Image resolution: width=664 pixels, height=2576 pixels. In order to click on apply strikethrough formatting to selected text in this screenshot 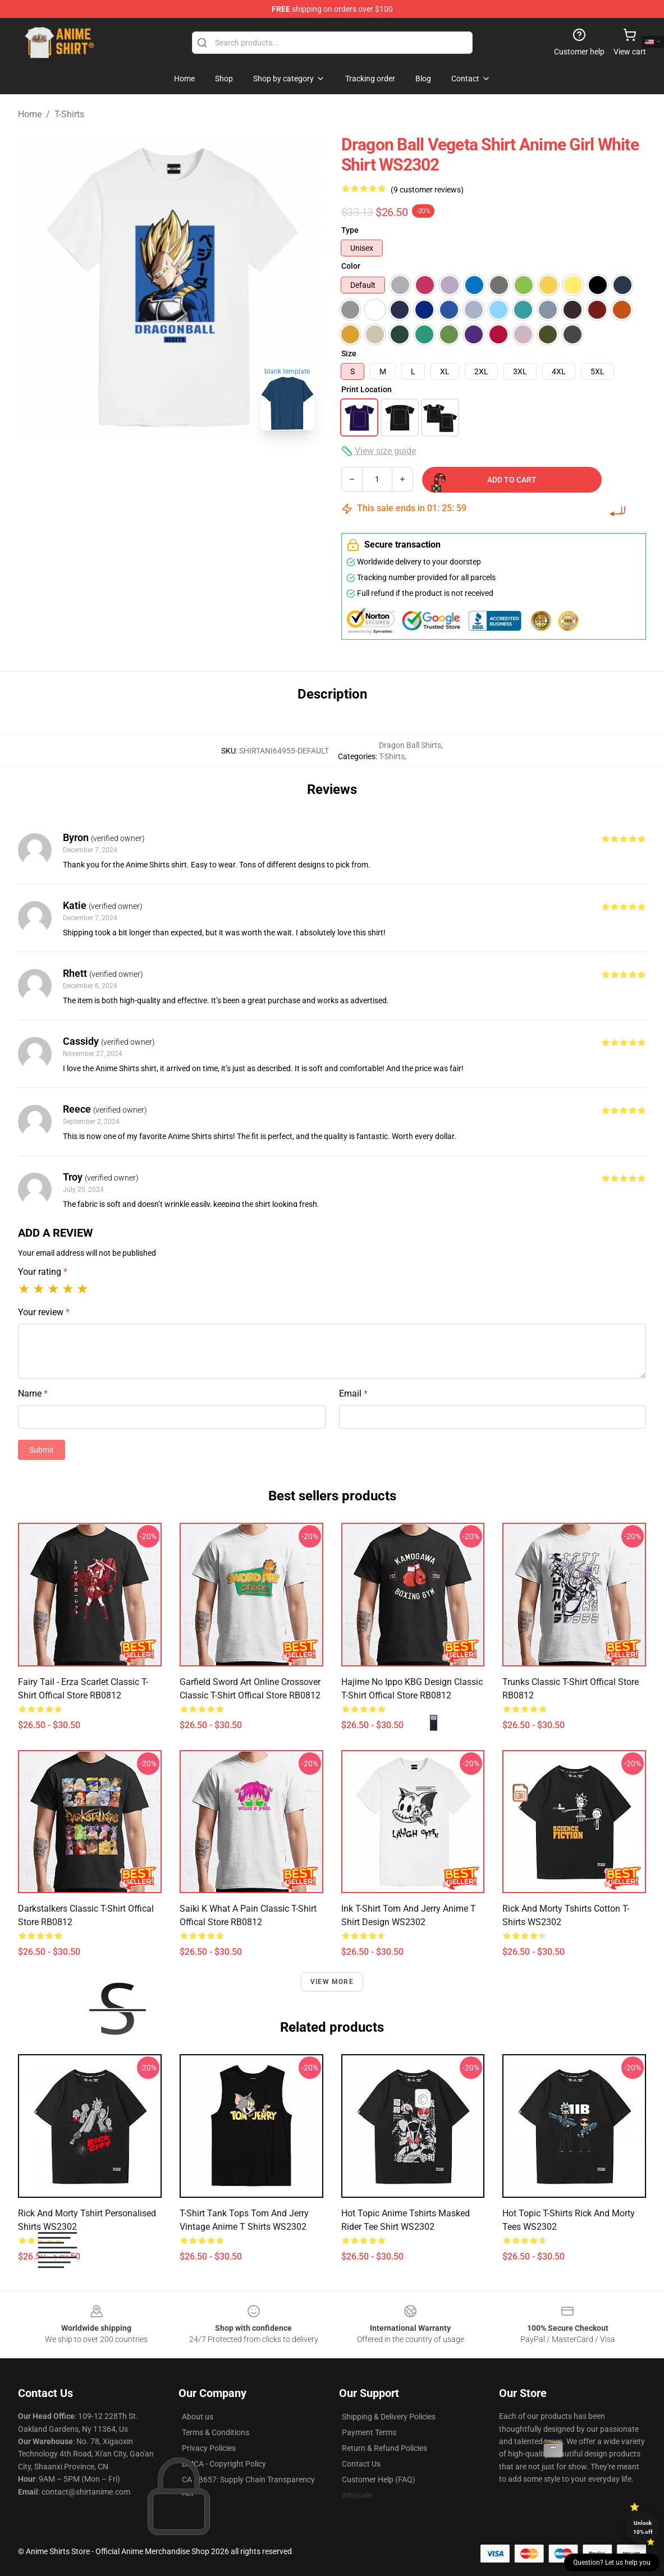, I will do `click(117, 2010)`.